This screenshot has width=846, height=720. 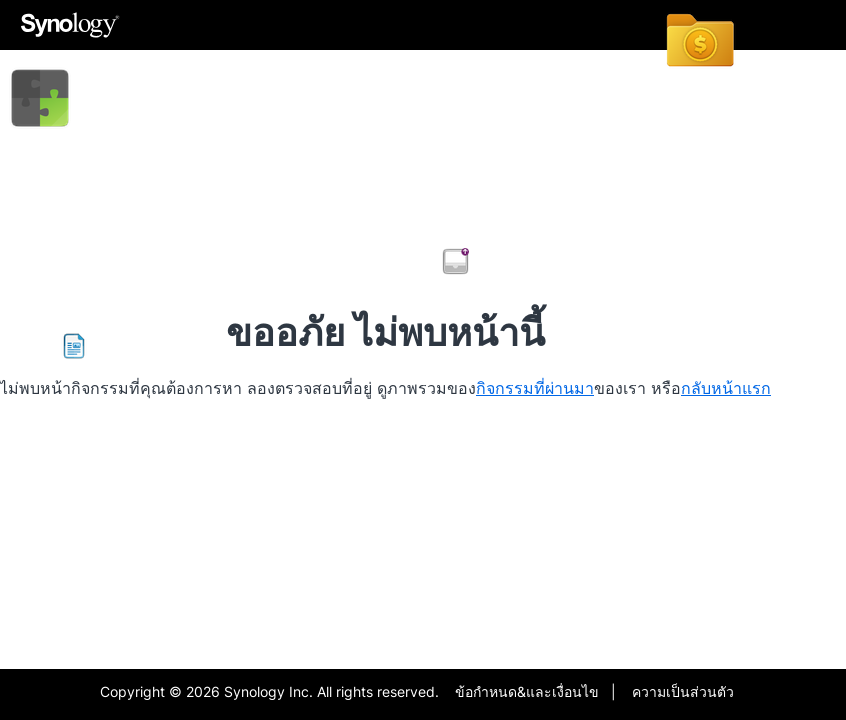 I want to click on open the extensions manager, so click(x=40, y=98).